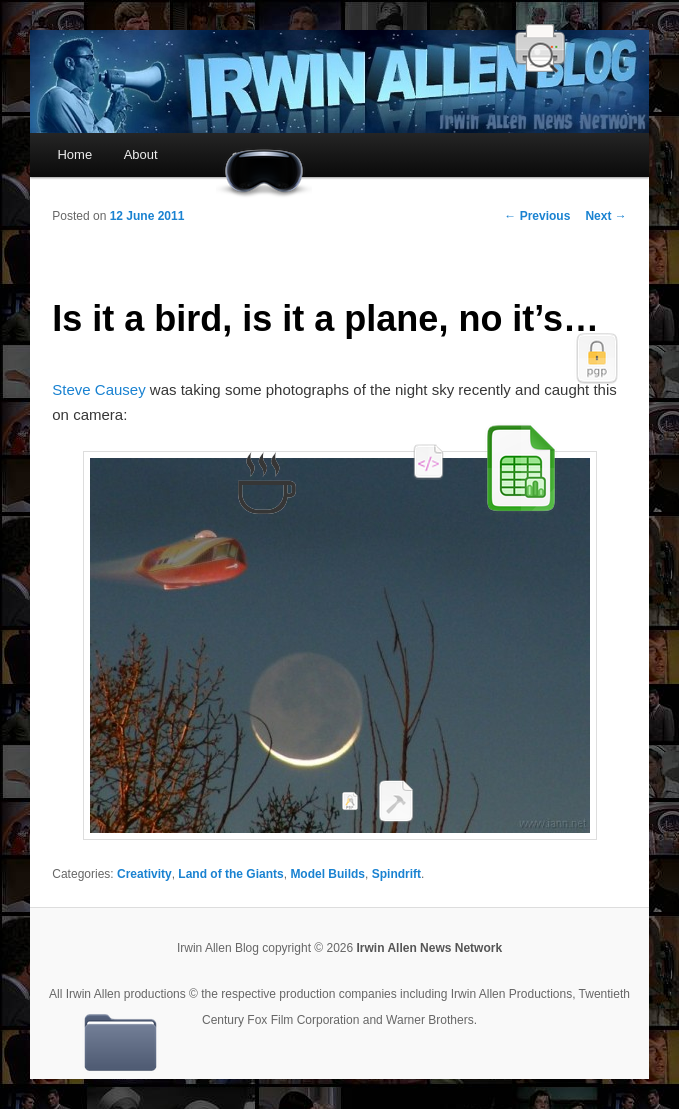 This screenshot has height=1109, width=679. Describe the element at coordinates (540, 48) in the screenshot. I see `preview document before printing` at that location.